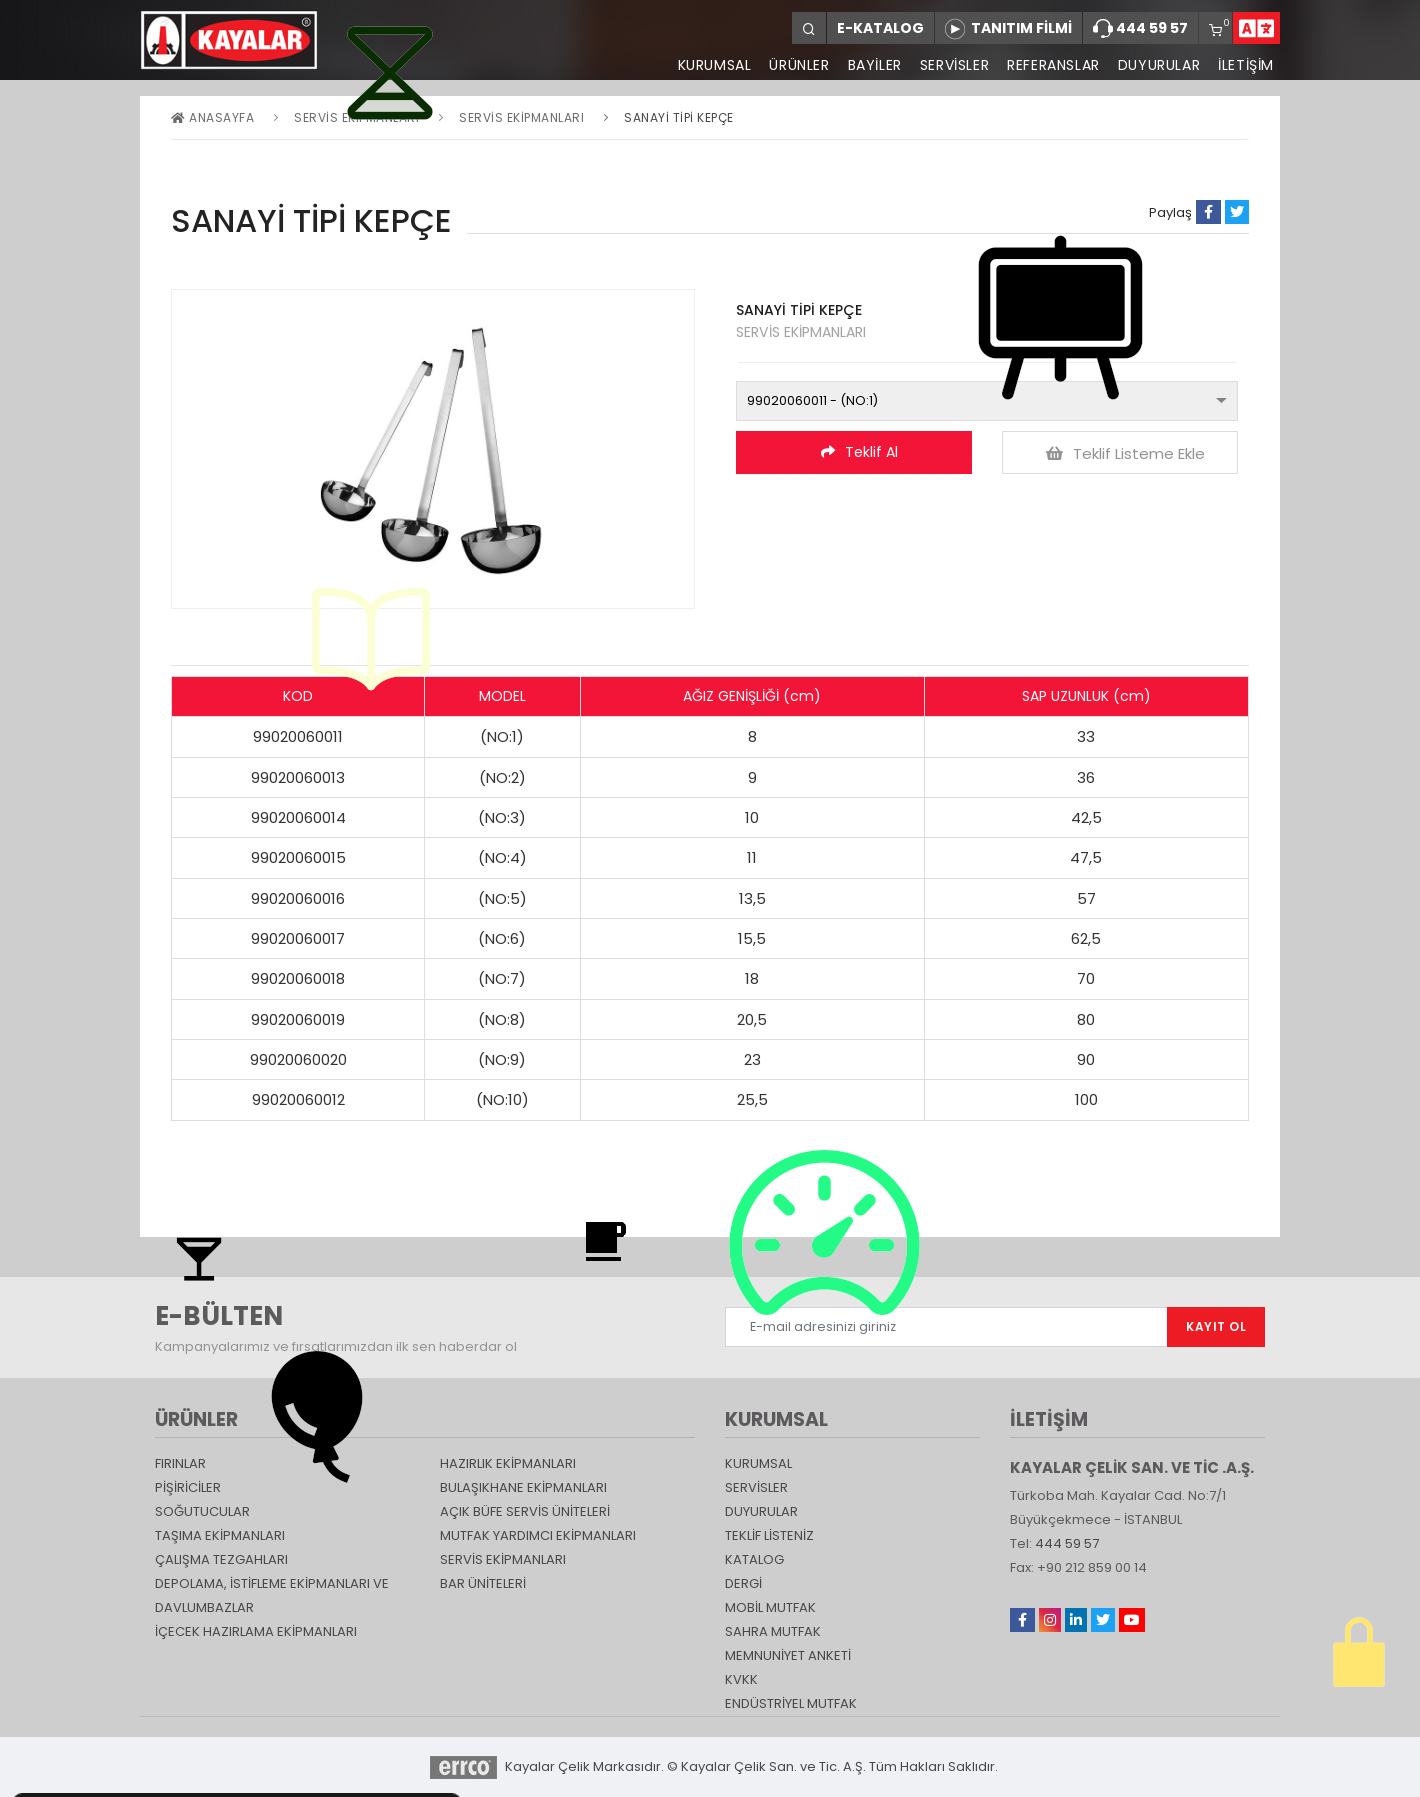  Describe the element at coordinates (1359, 1652) in the screenshot. I see `indicates a locked or secured item` at that location.